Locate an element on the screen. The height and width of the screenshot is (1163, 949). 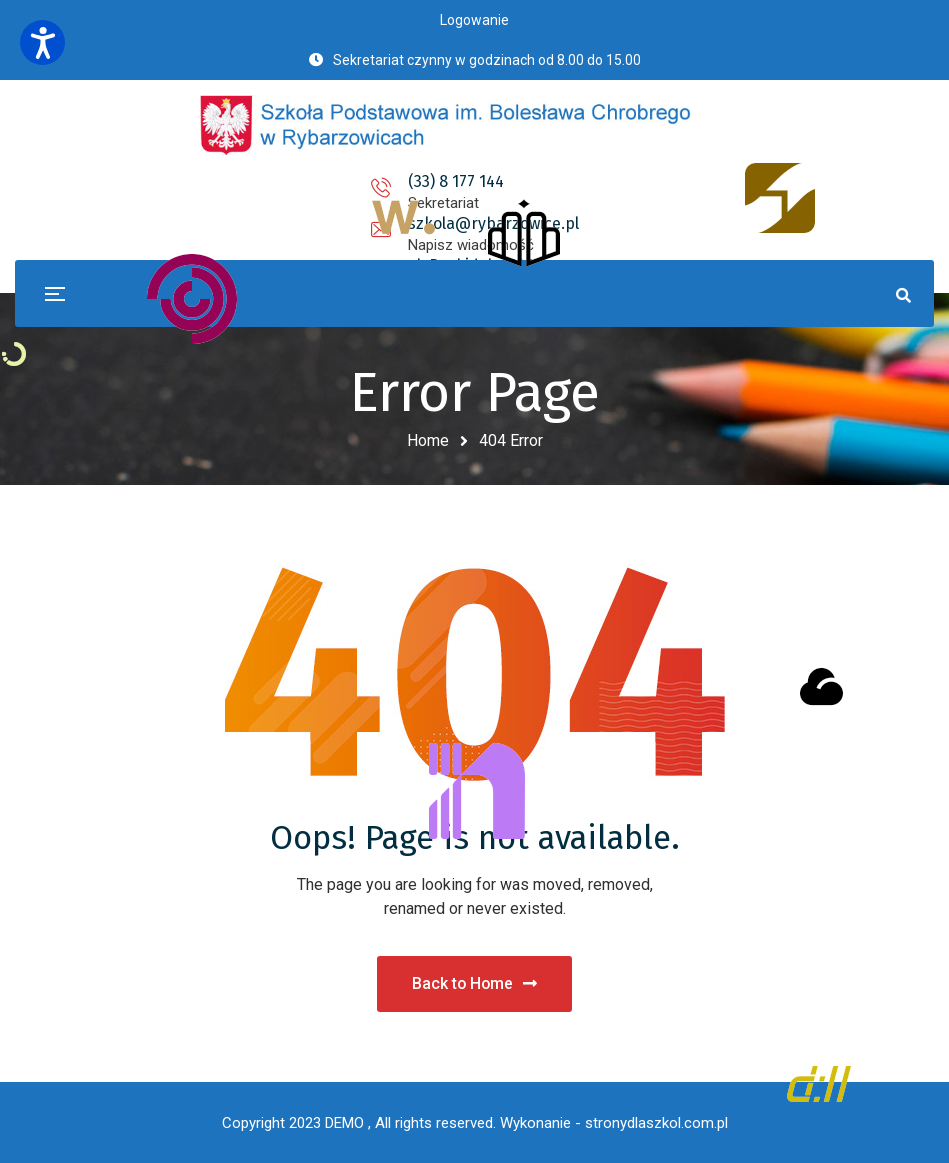
visit the Awwwards website is located at coordinates (403, 217).